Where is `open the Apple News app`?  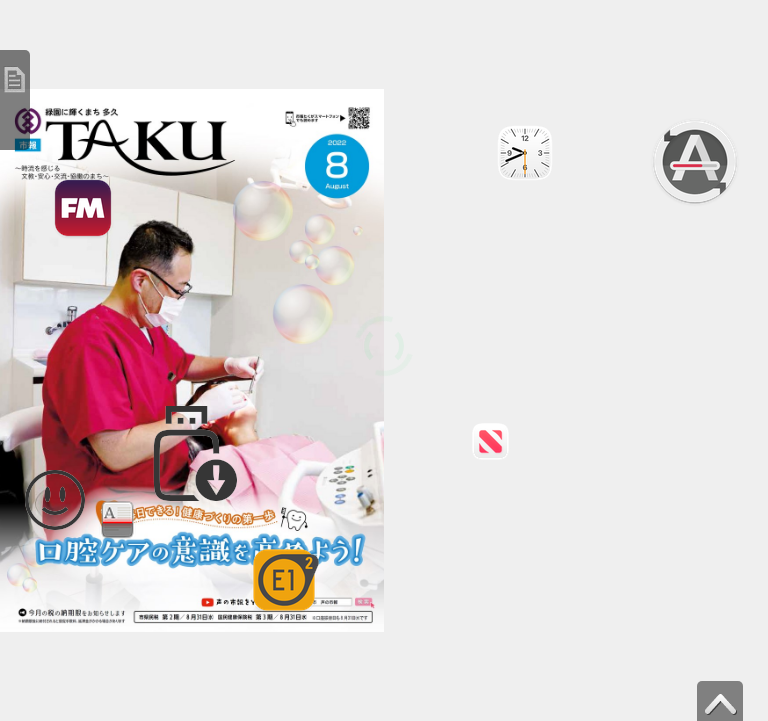 open the Apple News app is located at coordinates (490, 441).